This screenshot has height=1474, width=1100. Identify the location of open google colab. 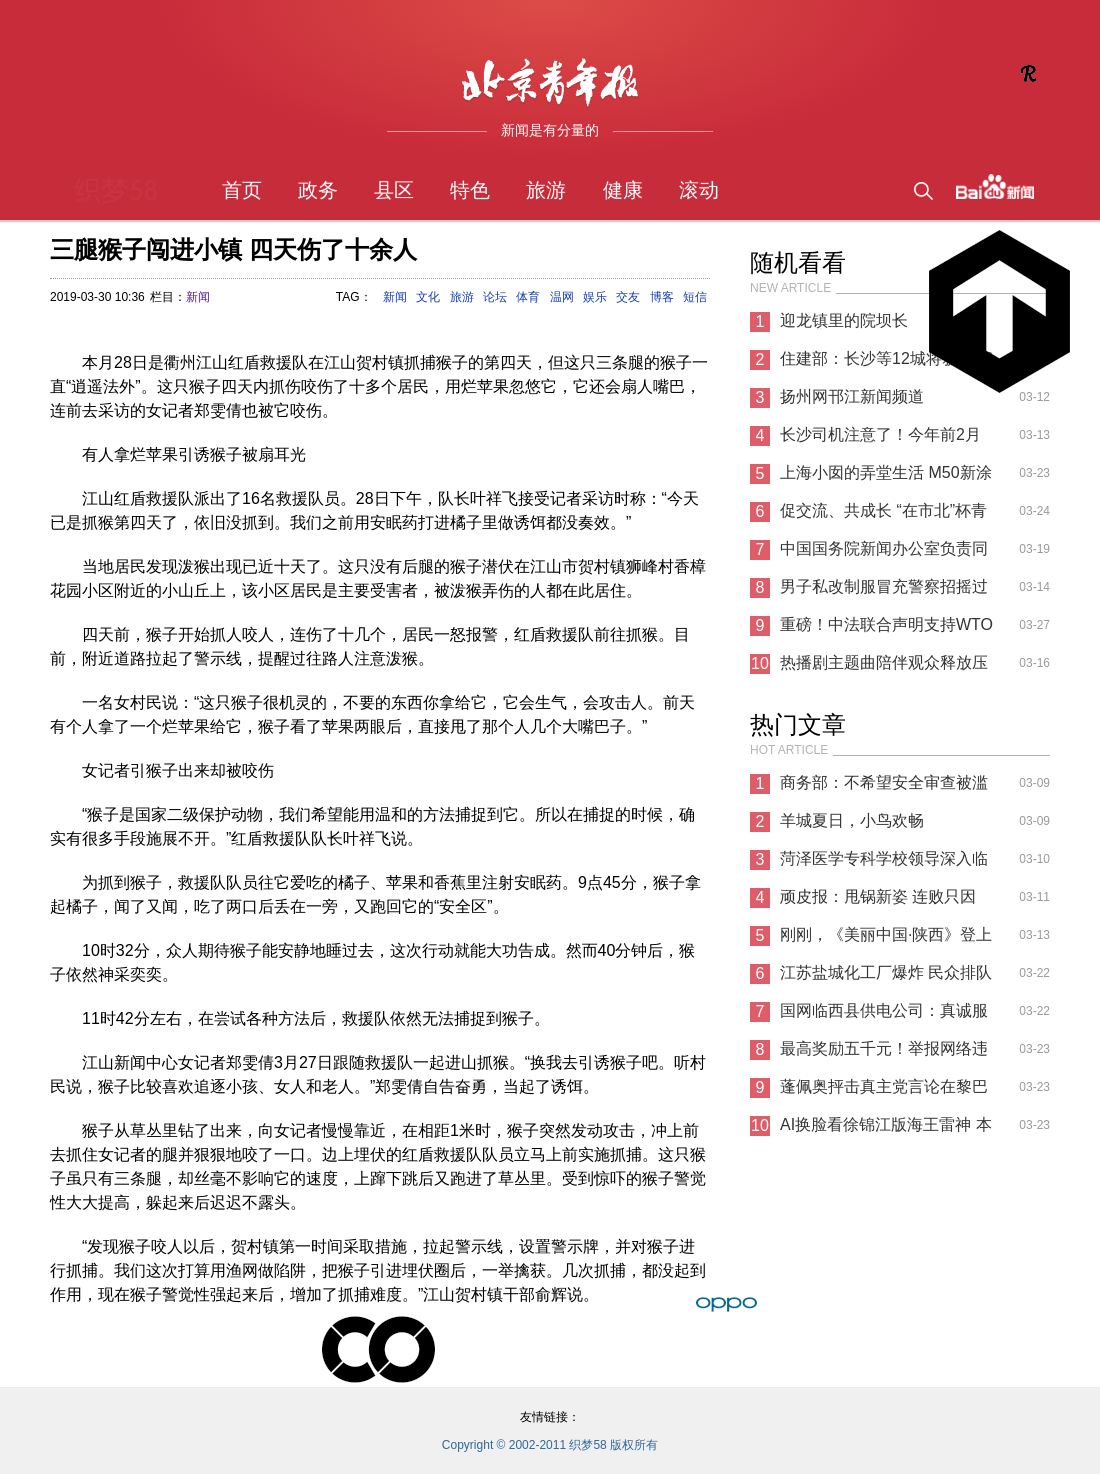
(378, 1349).